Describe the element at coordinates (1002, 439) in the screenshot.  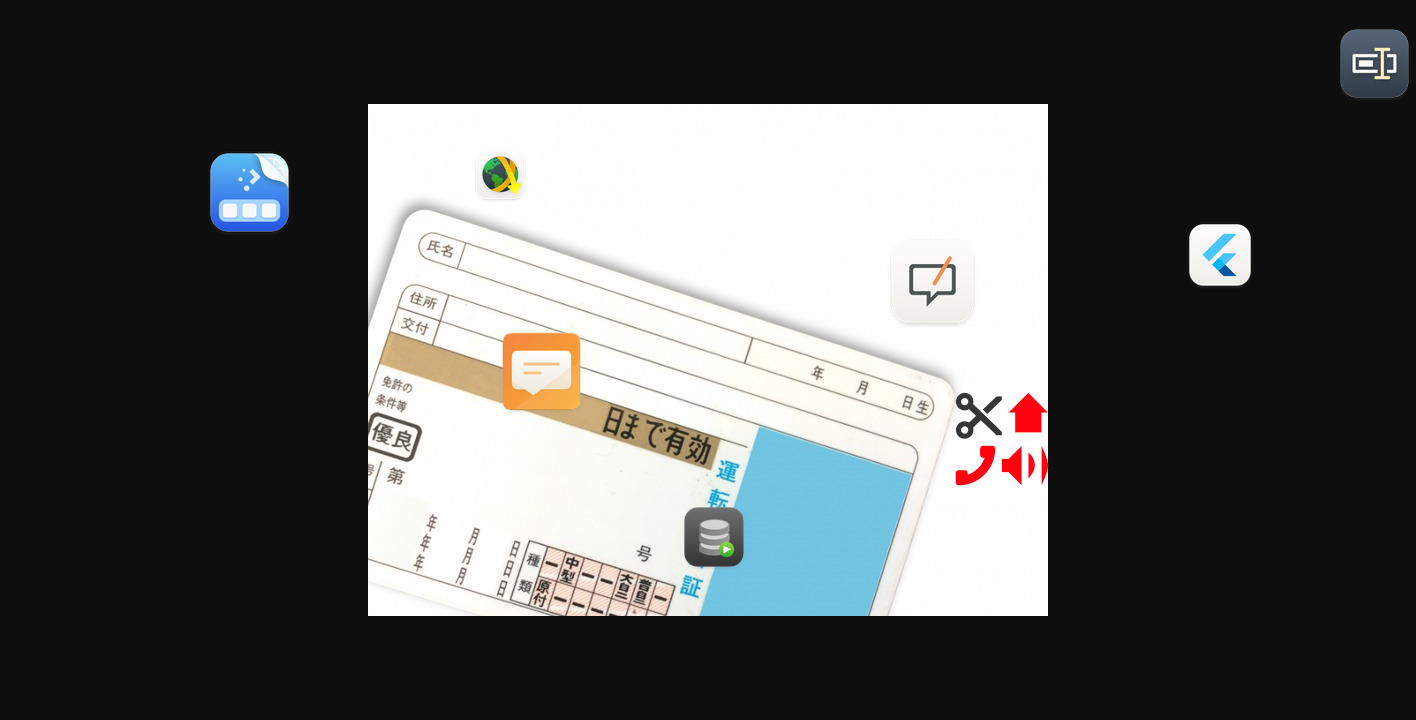
I see `open GTK icon browser application` at that location.